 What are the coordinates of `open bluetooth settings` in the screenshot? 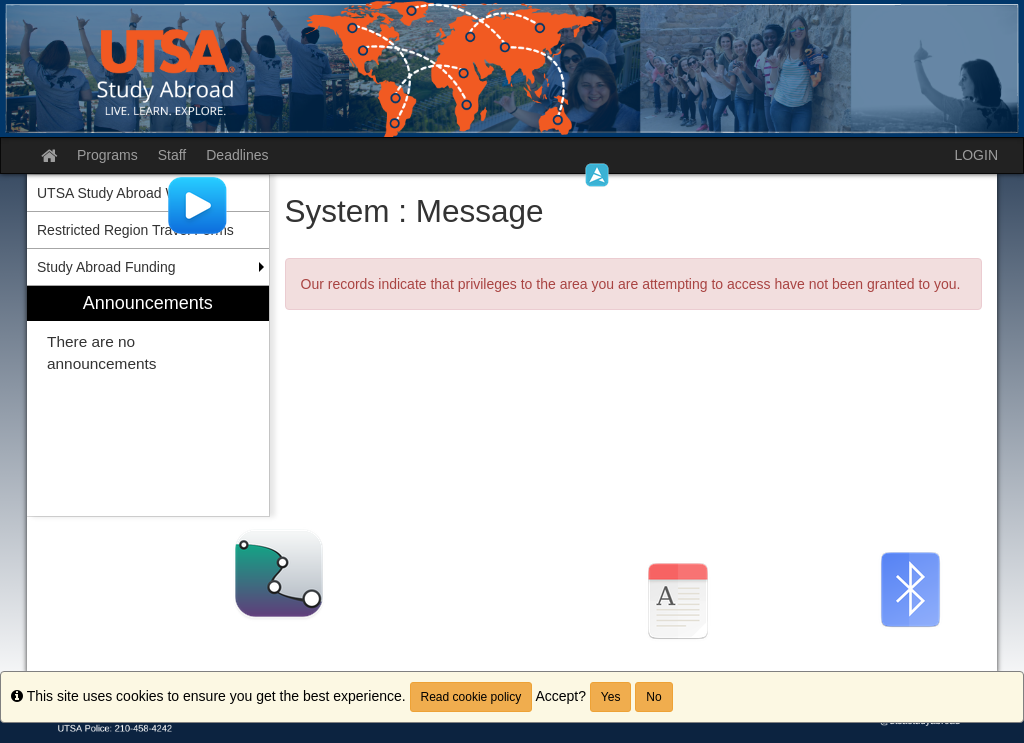 It's located at (910, 589).